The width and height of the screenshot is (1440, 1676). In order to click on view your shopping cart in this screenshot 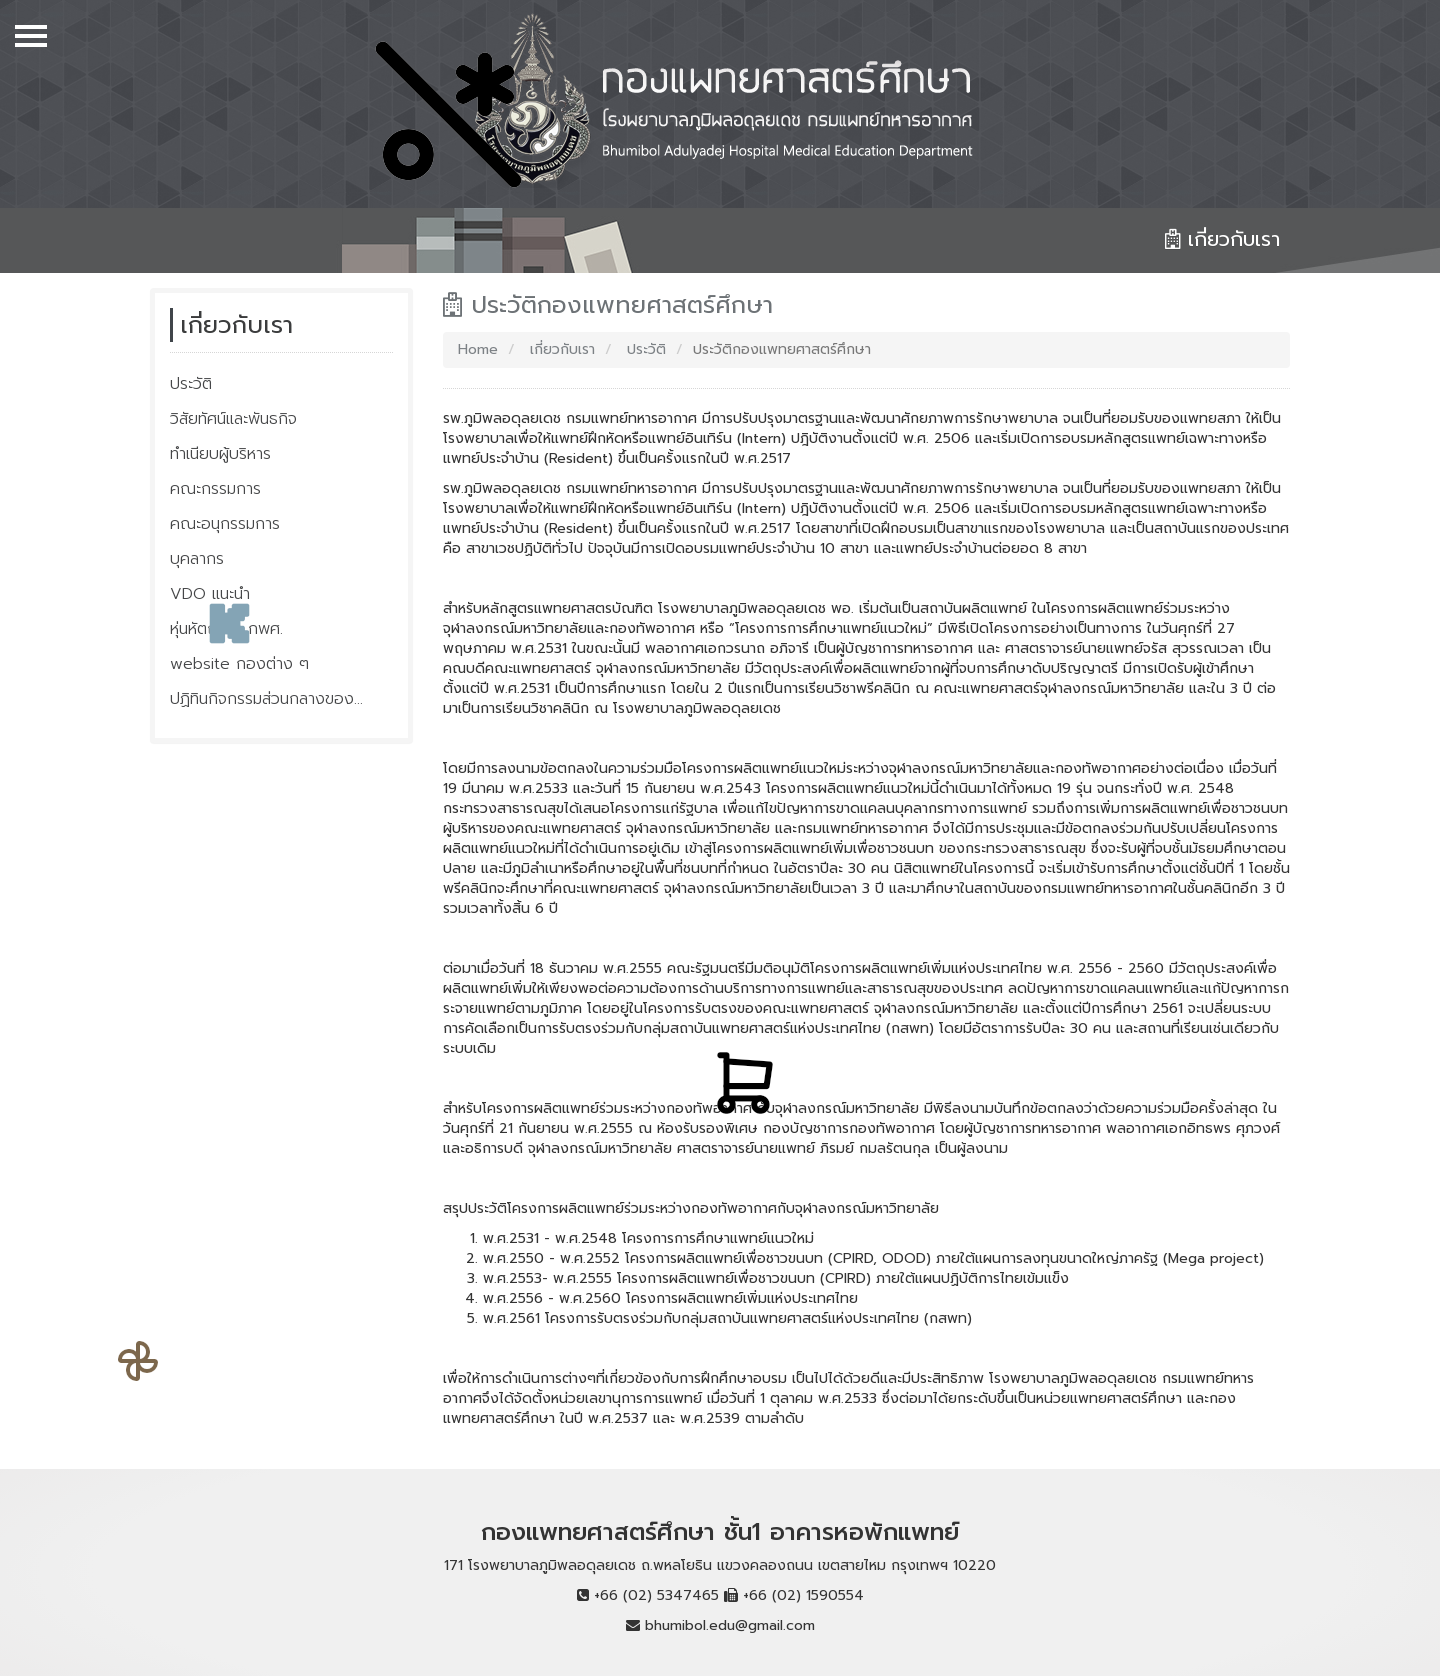, I will do `click(745, 1083)`.